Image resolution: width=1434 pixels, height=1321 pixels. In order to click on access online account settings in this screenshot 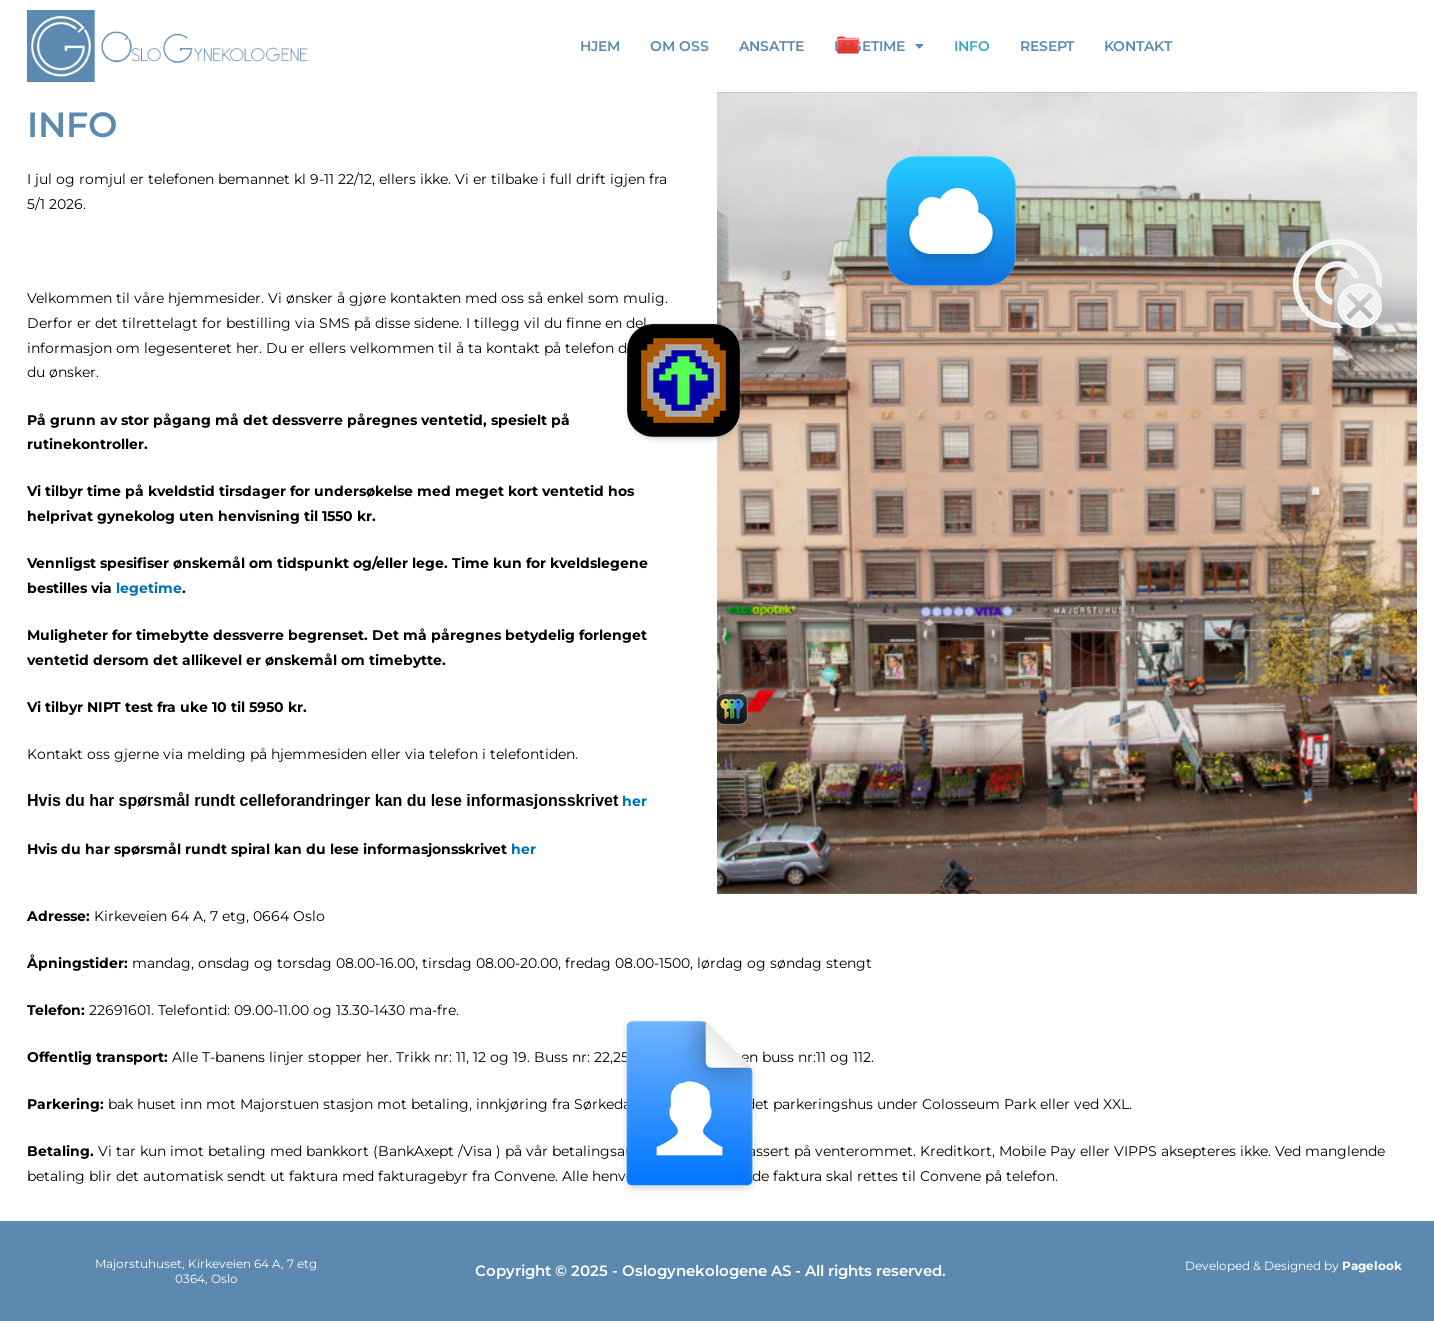, I will do `click(951, 221)`.